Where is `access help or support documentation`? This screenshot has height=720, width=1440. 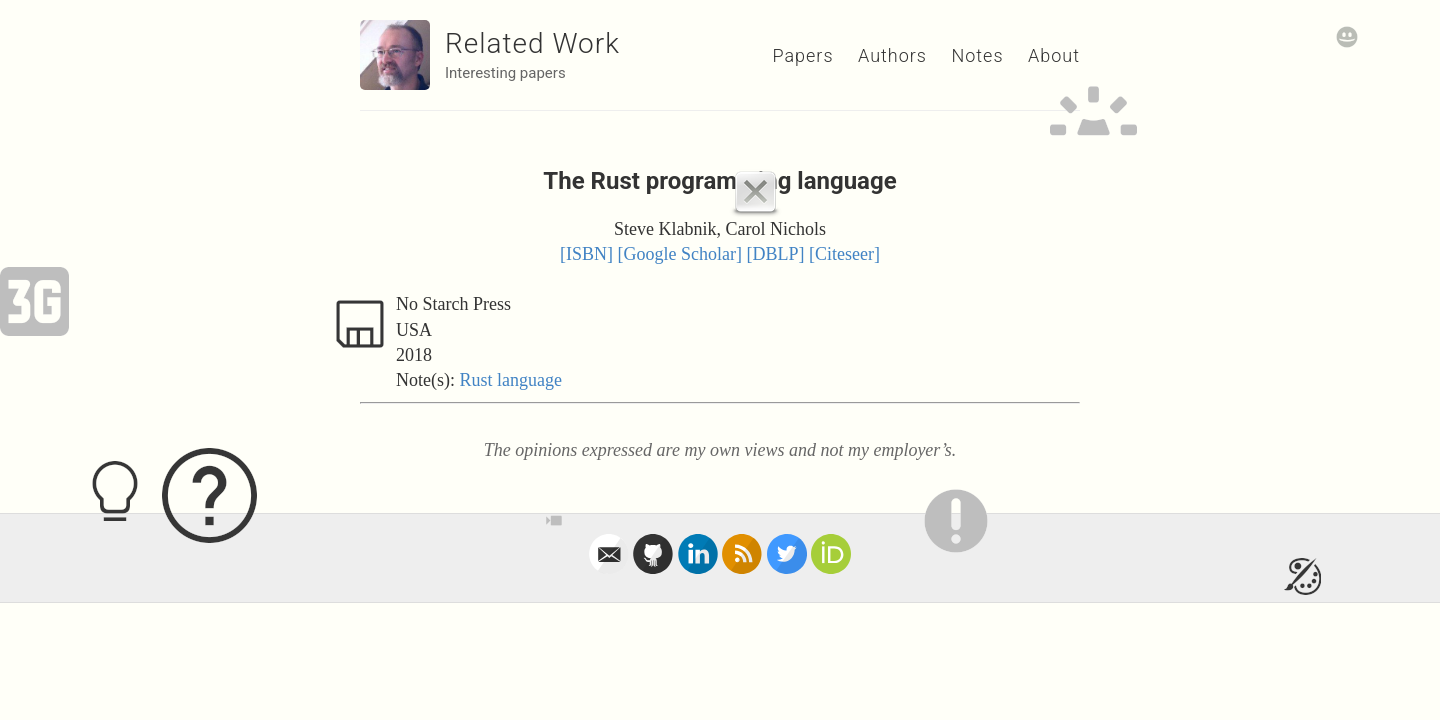
access help or support documentation is located at coordinates (209, 495).